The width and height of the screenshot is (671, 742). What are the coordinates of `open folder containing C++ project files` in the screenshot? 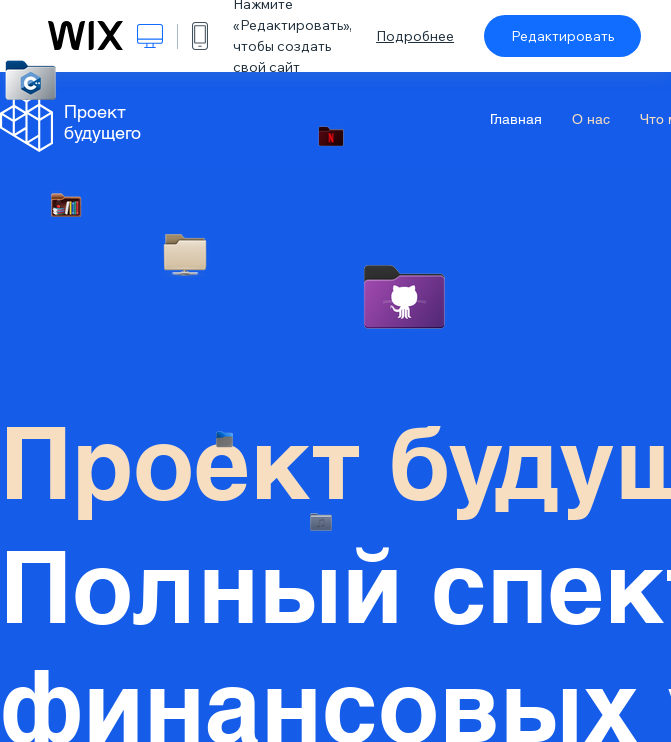 It's located at (30, 81).